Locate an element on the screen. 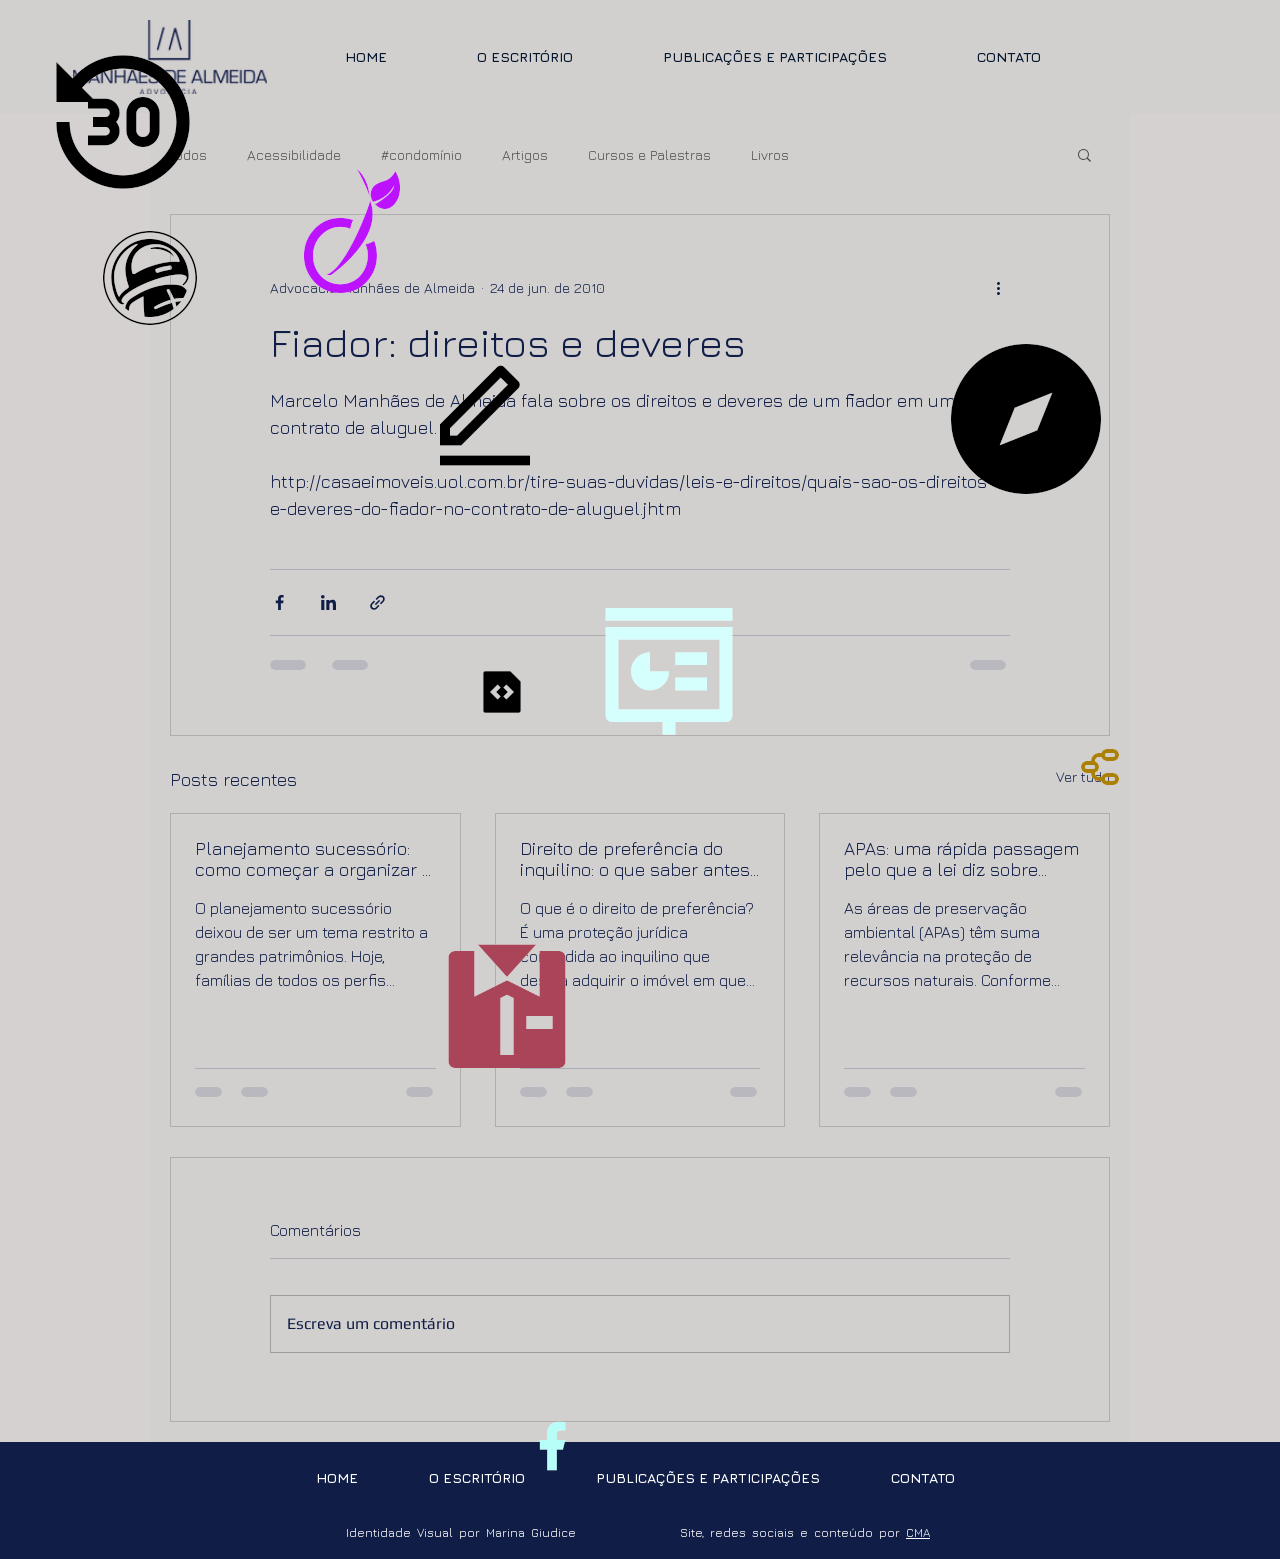 The image size is (1280, 1559). create or view a mind map is located at coordinates (1101, 767).